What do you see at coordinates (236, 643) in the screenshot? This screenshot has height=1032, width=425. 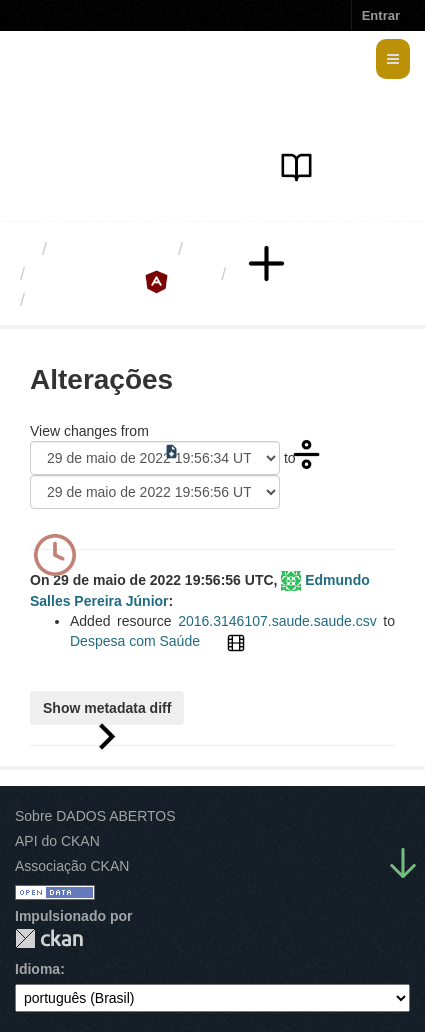 I see `access video or movie content` at bounding box center [236, 643].